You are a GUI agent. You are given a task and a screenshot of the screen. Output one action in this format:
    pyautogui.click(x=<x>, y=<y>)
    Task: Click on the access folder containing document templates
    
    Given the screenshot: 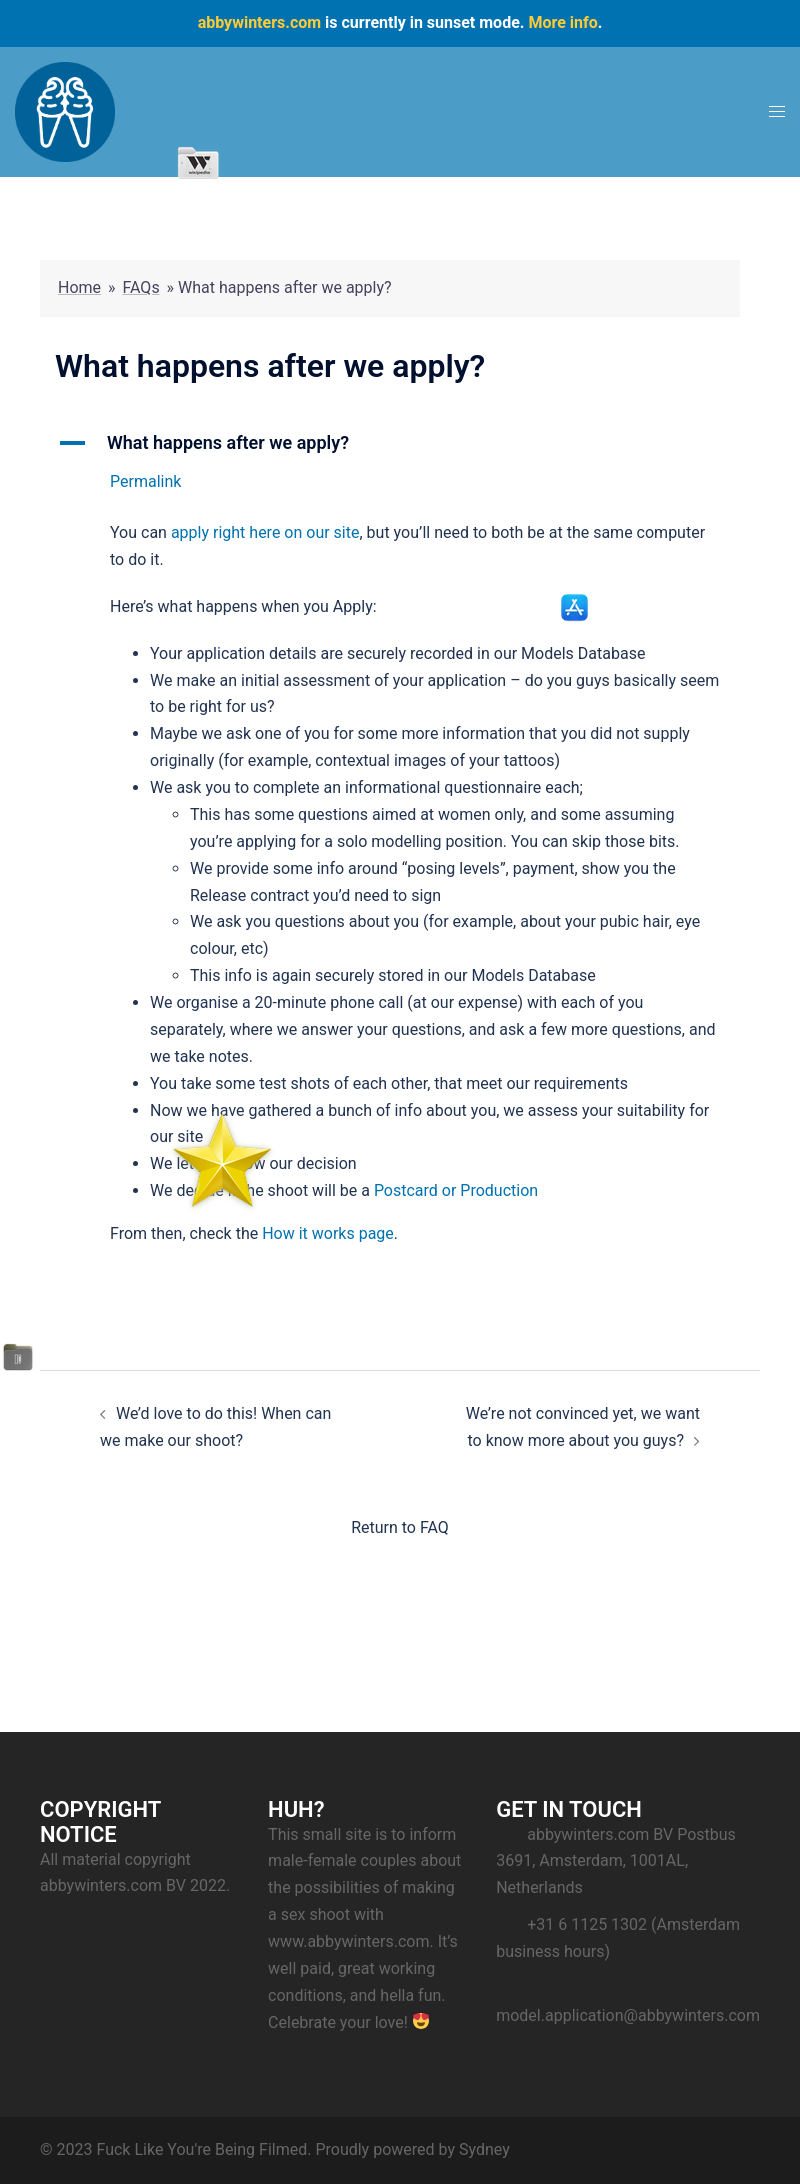 What is the action you would take?
    pyautogui.click(x=18, y=1357)
    